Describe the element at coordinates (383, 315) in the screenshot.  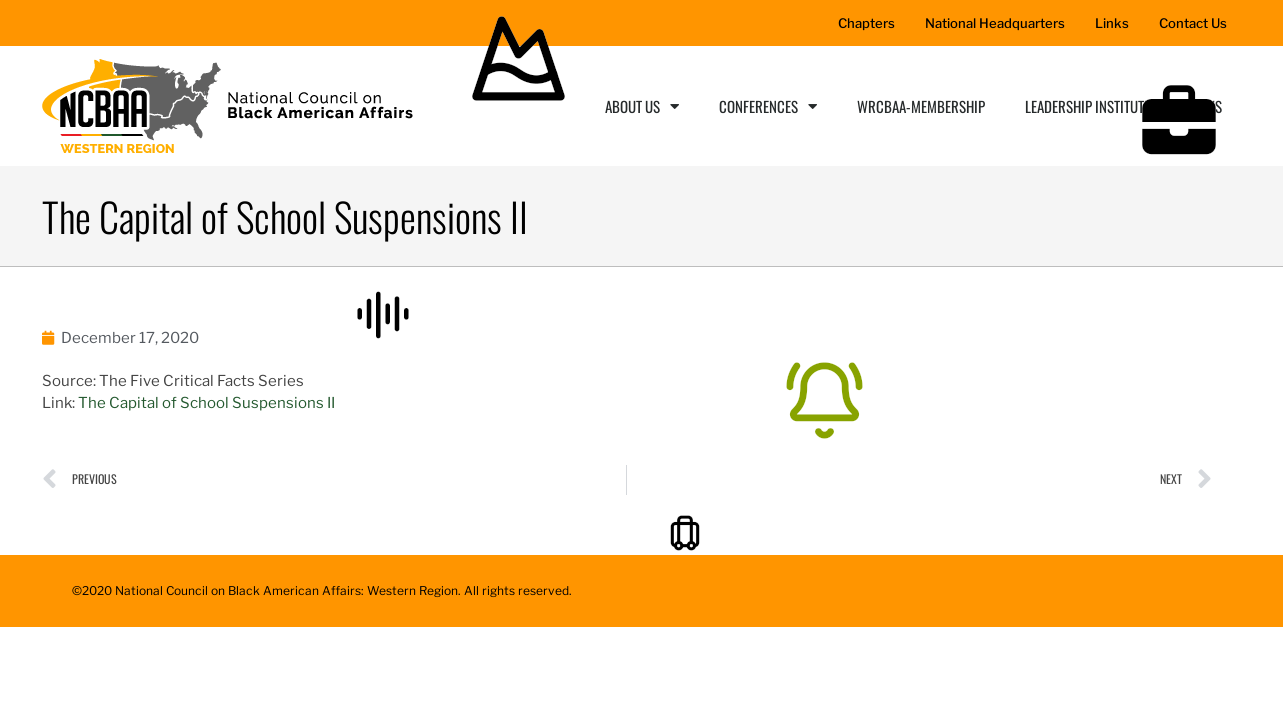
I see `audio playback or sound visualization` at that location.